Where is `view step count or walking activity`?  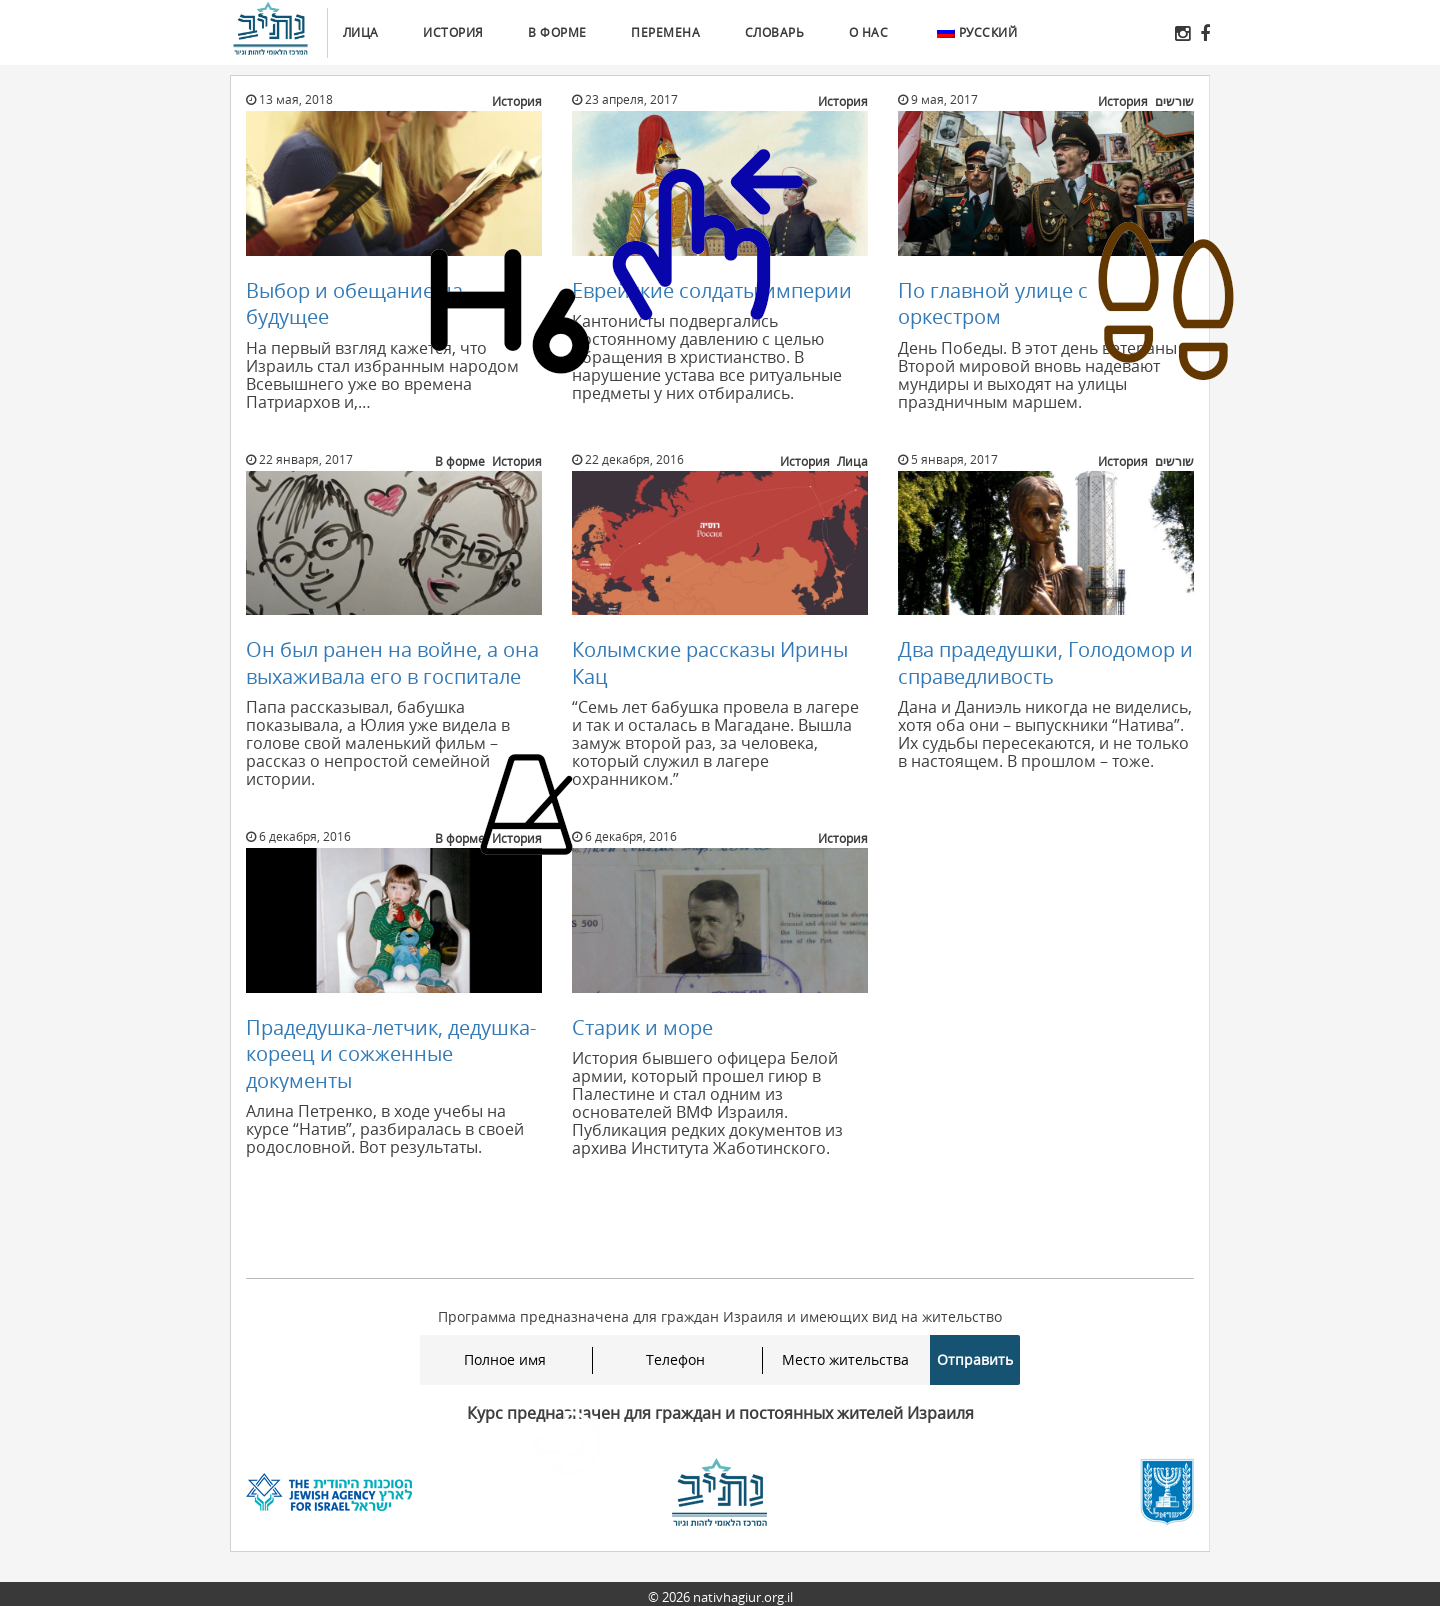
view step count or walking activity is located at coordinates (1166, 301).